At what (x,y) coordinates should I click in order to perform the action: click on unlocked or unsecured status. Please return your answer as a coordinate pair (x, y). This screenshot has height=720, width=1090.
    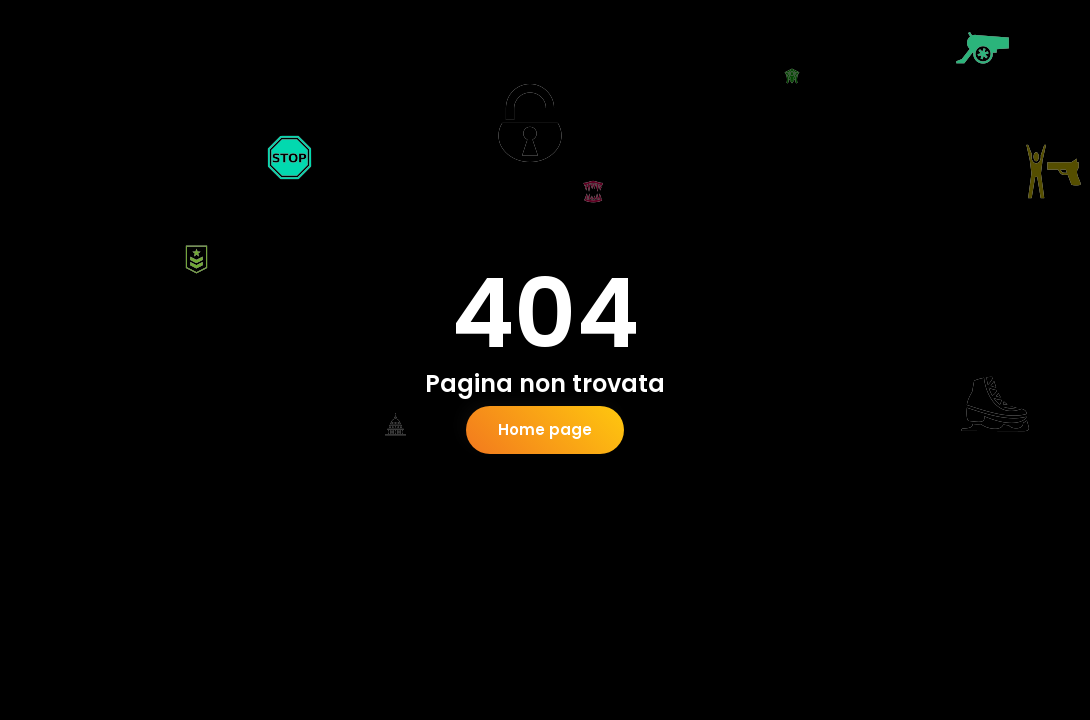
    Looking at the image, I should click on (530, 123).